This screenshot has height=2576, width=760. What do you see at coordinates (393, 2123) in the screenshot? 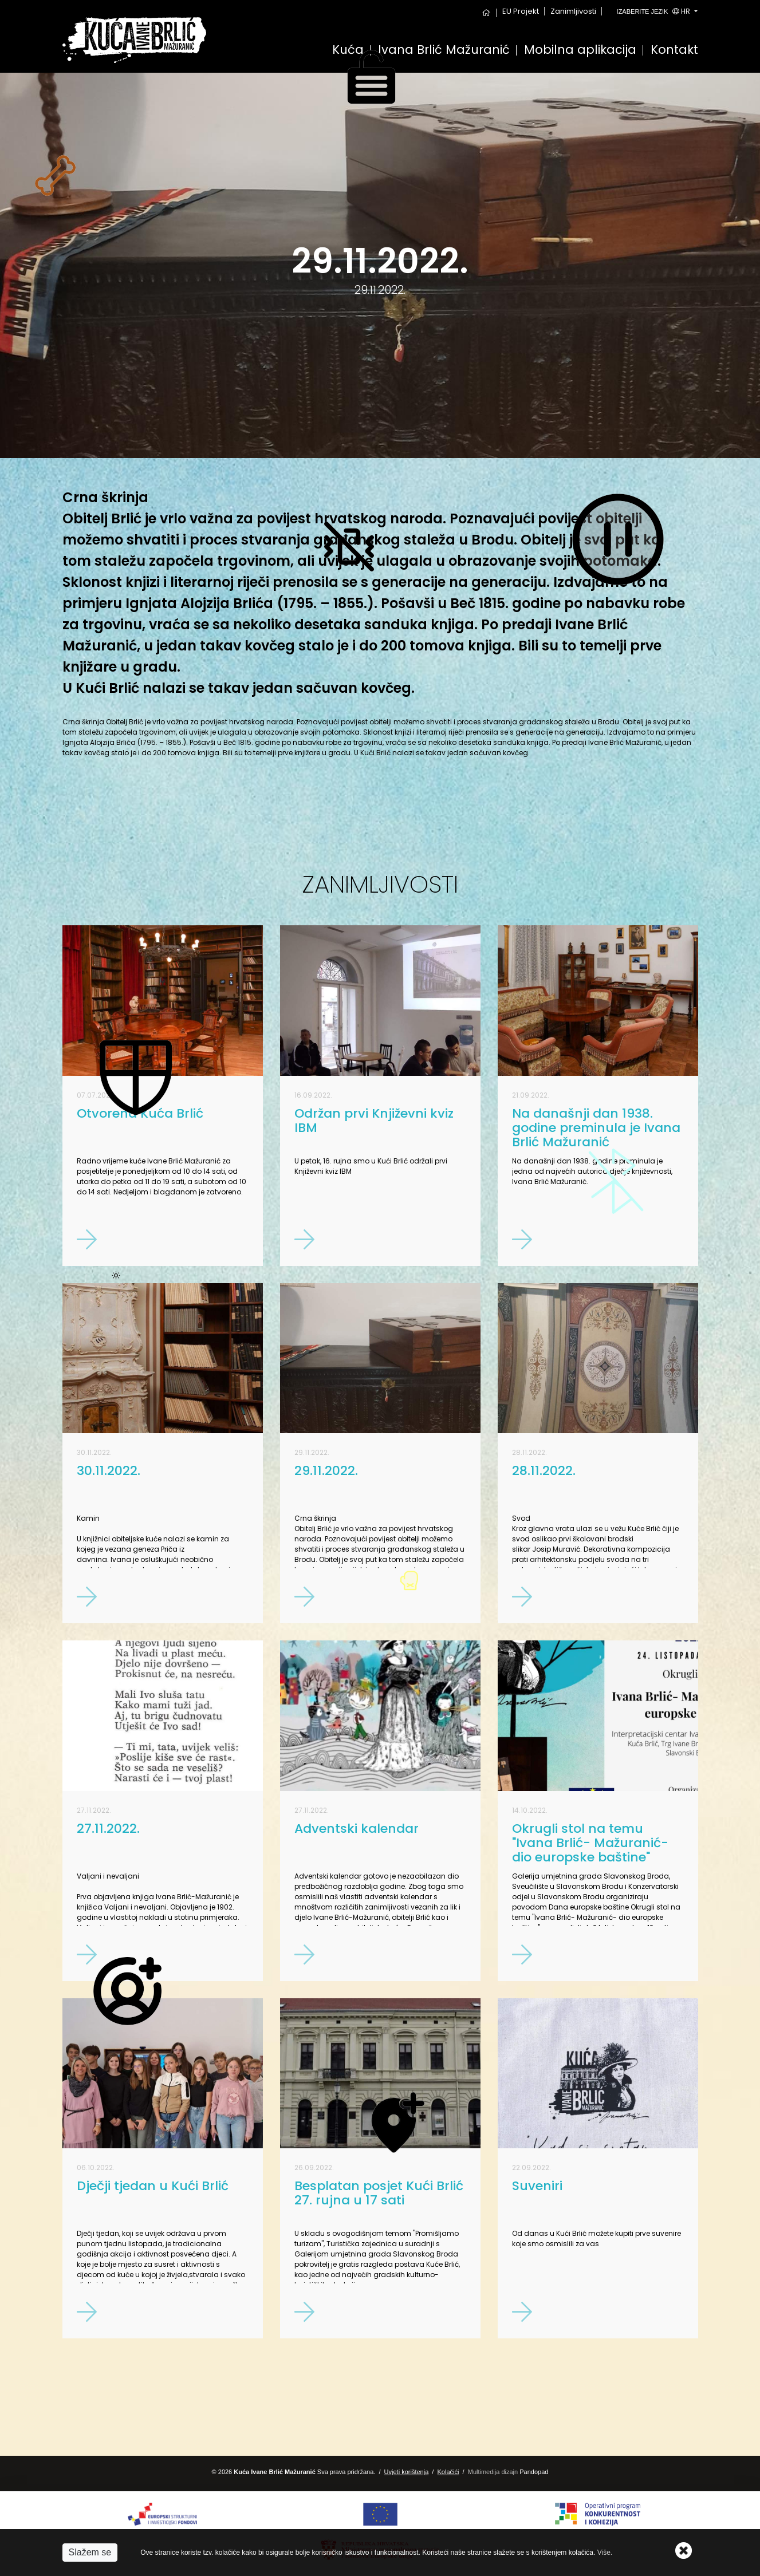
I see `add a new location pin to the map` at bounding box center [393, 2123].